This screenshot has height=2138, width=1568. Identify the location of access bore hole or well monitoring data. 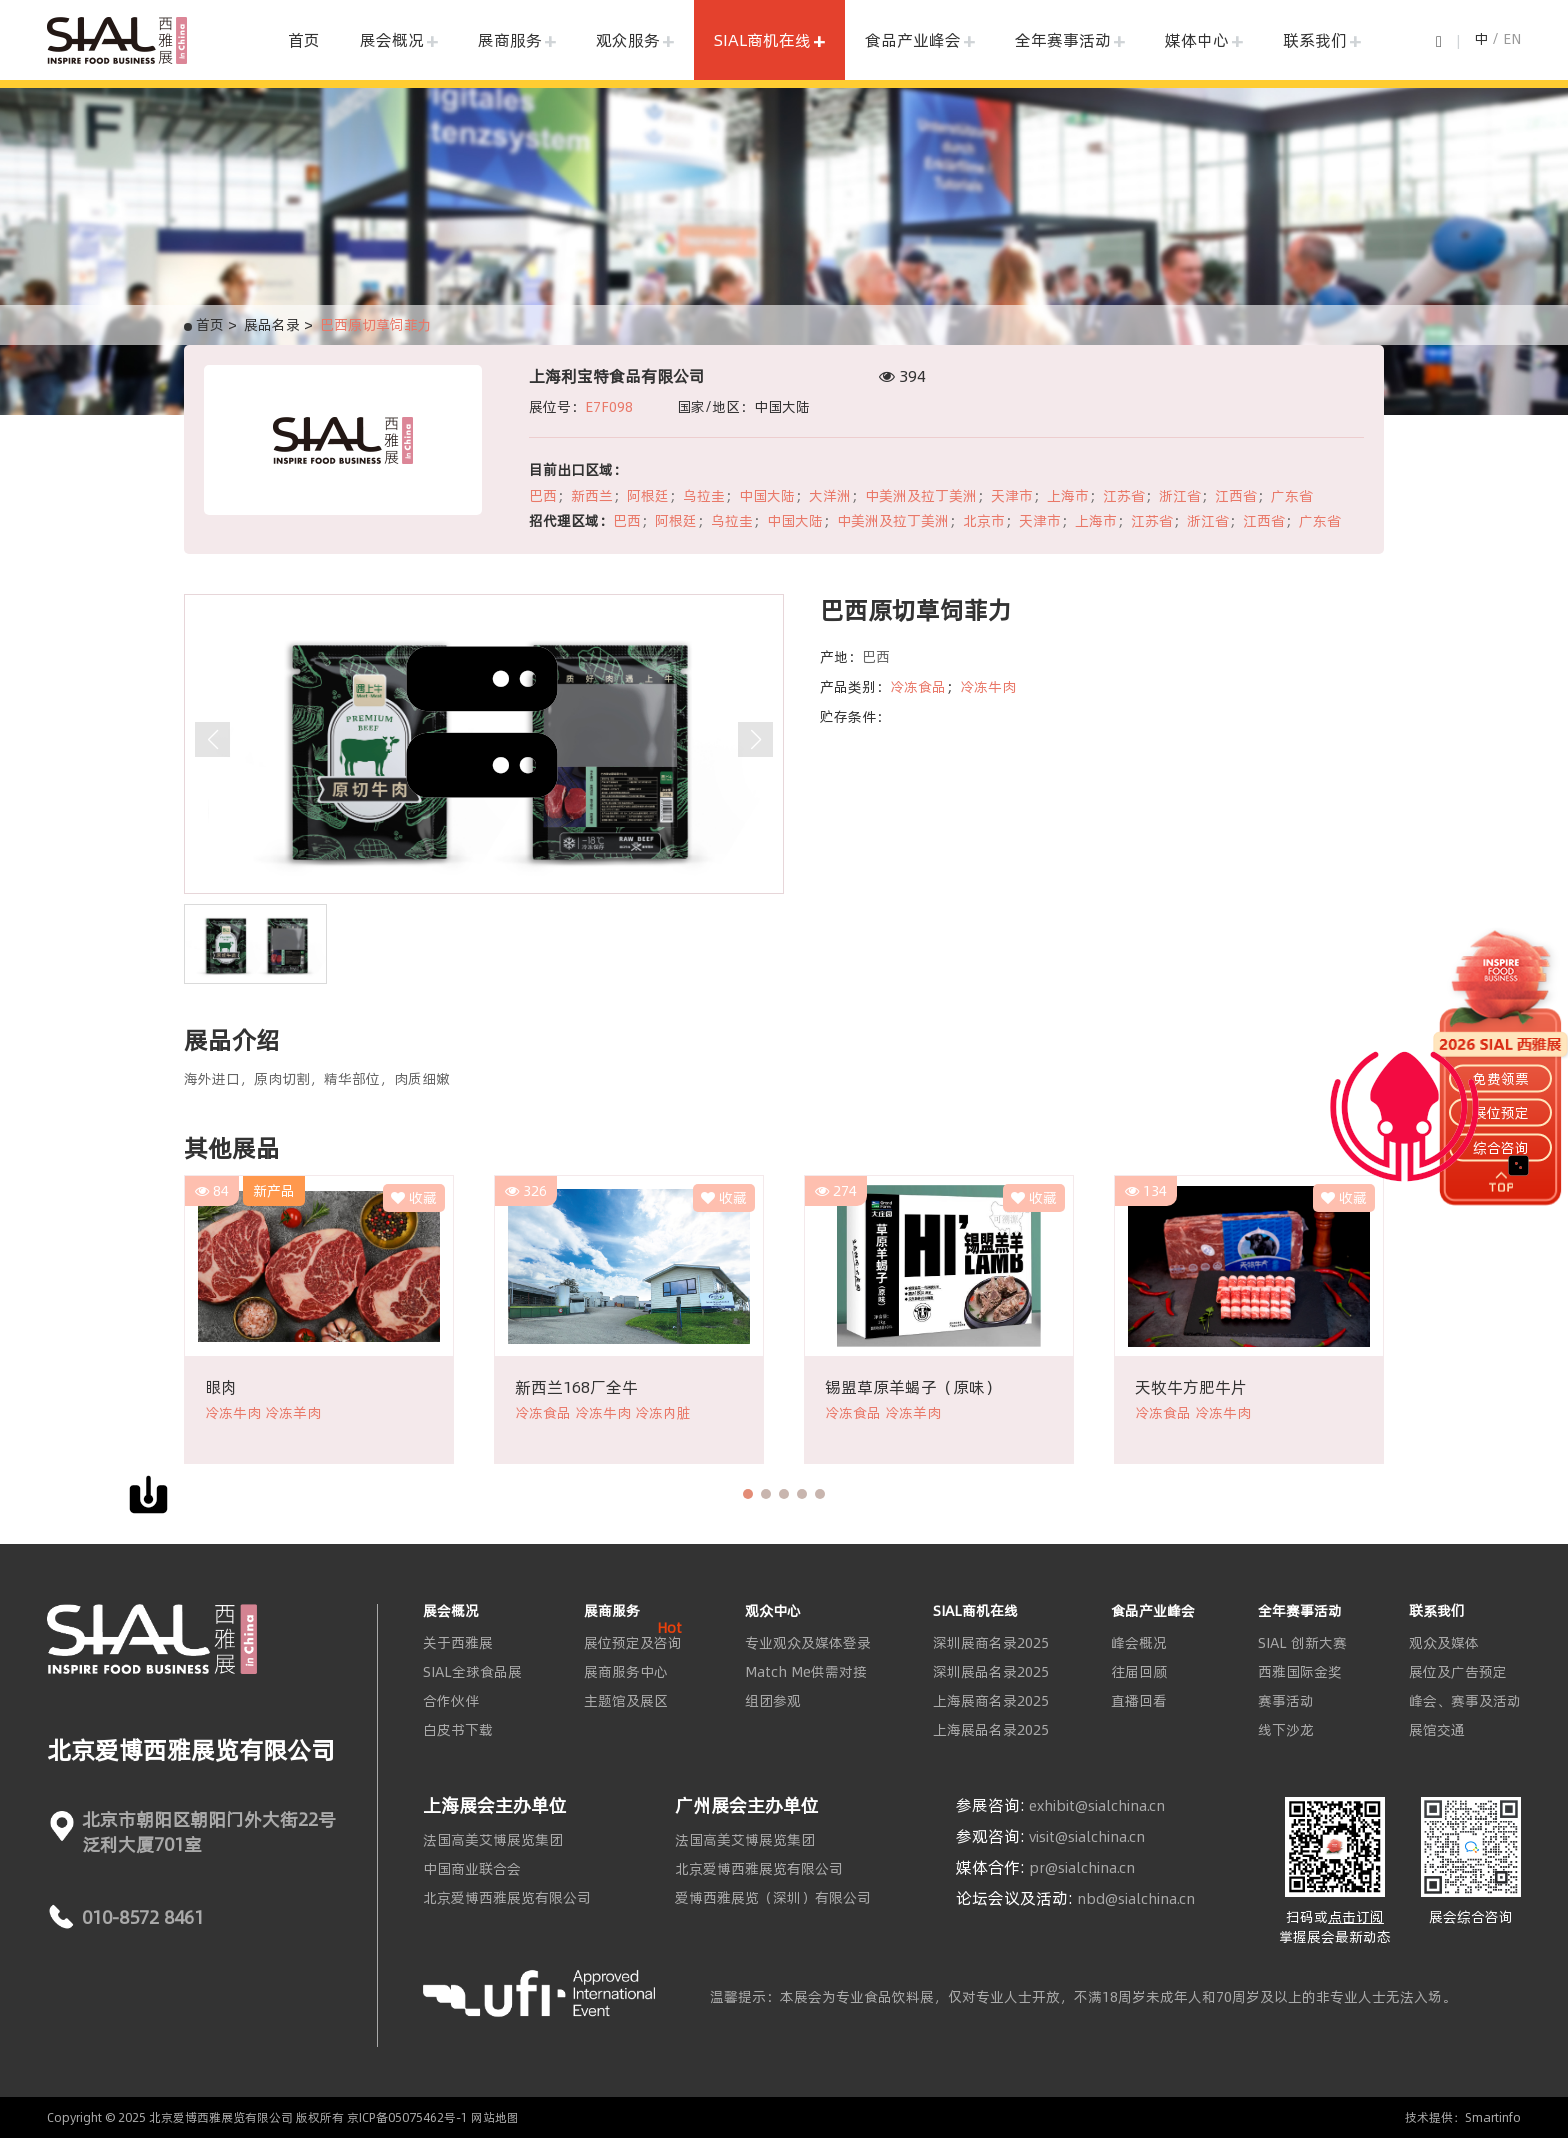
(148, 1494).